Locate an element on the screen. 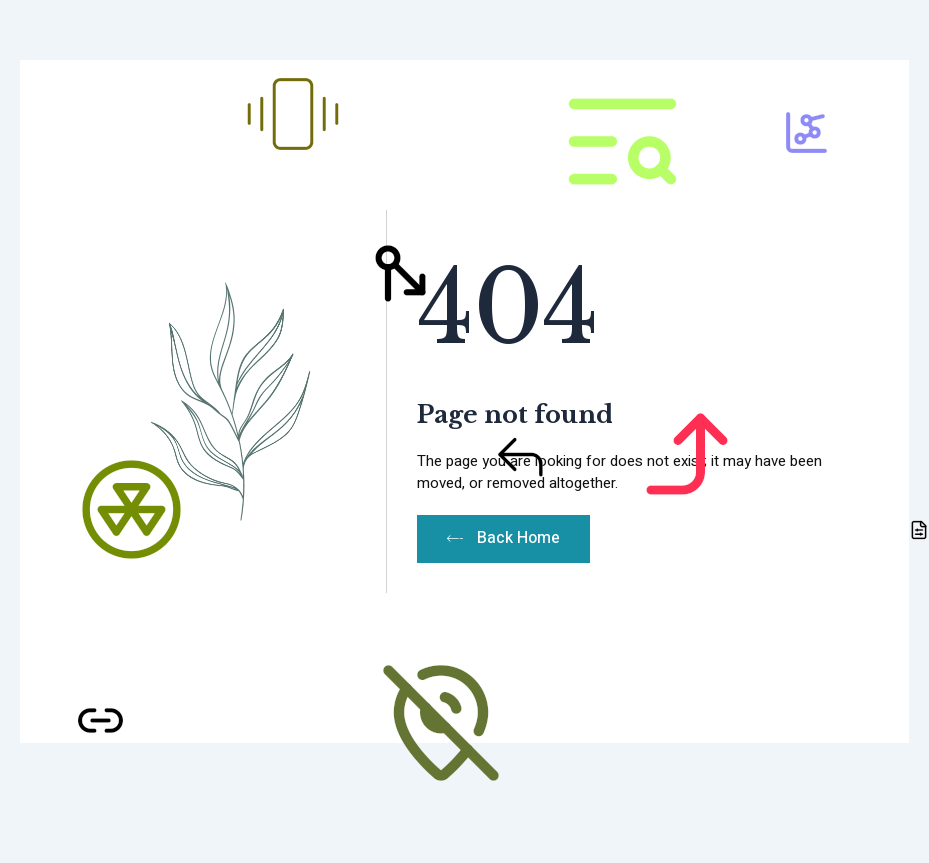  reply to a message or comment is located at coordinates (519, 457).